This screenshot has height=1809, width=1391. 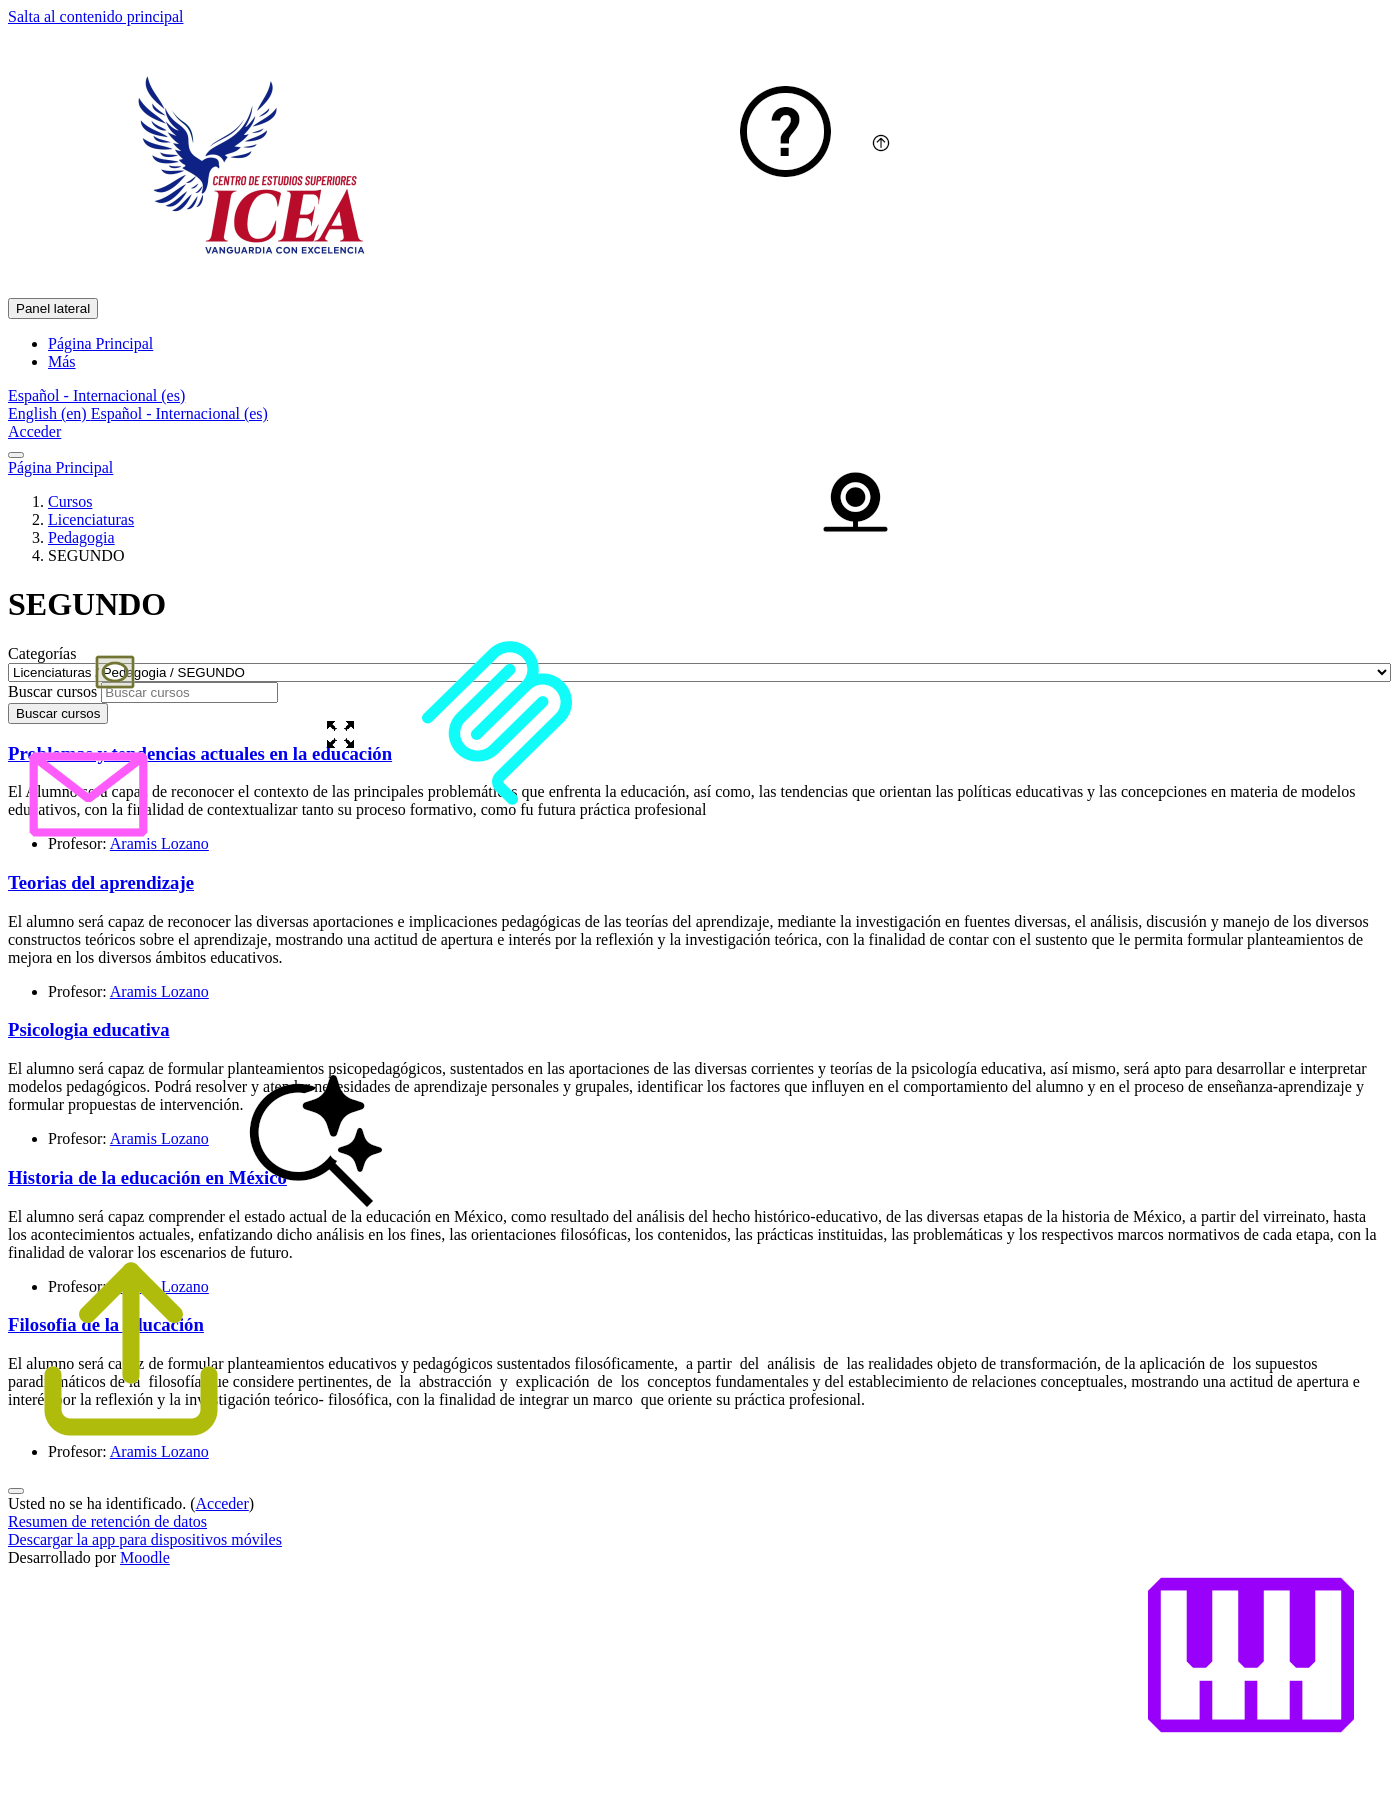 What do you see at coordinates (789, 135) in the screenshot?
I see `access help or documentation` at bounding box center [789, 135].